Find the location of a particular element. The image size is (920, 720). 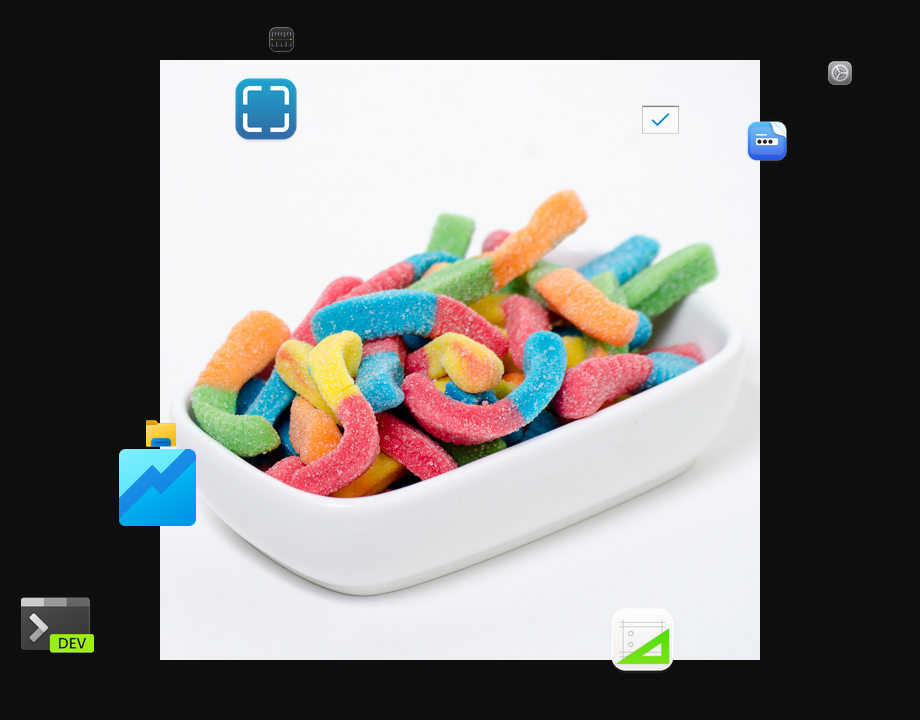

open the workbooks app for data analysis is located at coordinates (157, 487).